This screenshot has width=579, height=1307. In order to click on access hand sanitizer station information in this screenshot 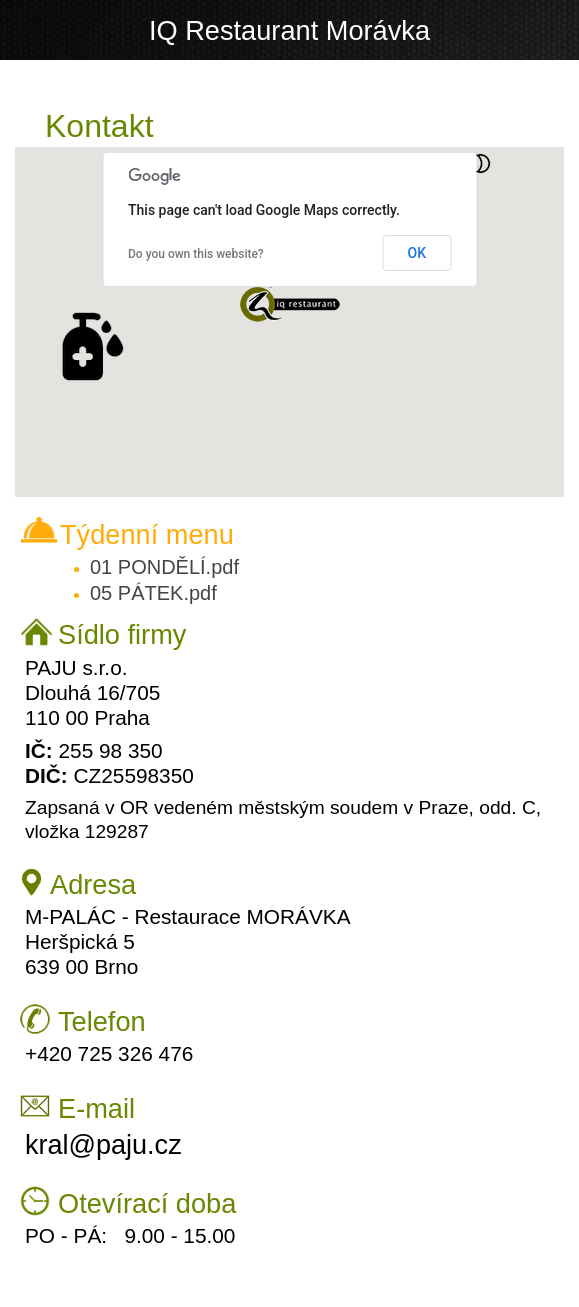, I will do `click(89, 346)`.